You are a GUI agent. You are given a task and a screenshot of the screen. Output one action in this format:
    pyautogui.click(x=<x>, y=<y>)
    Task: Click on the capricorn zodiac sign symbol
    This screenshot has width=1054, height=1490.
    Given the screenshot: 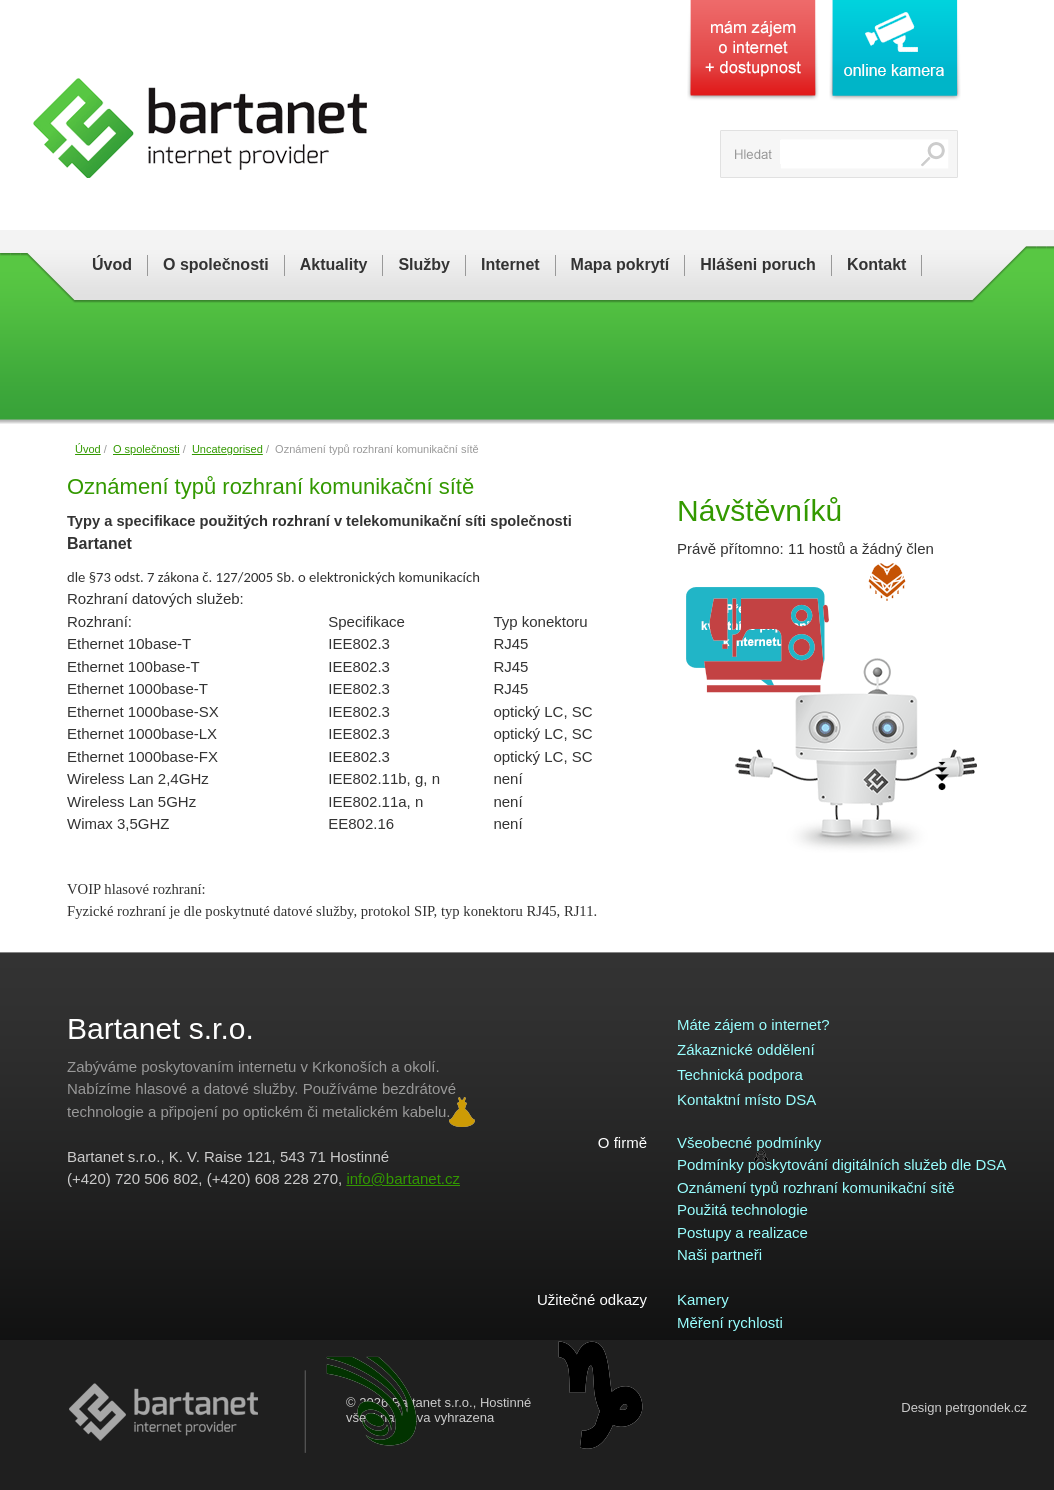 What is the action you would take?
    pyautogui.click(x=598, y=1395)
    